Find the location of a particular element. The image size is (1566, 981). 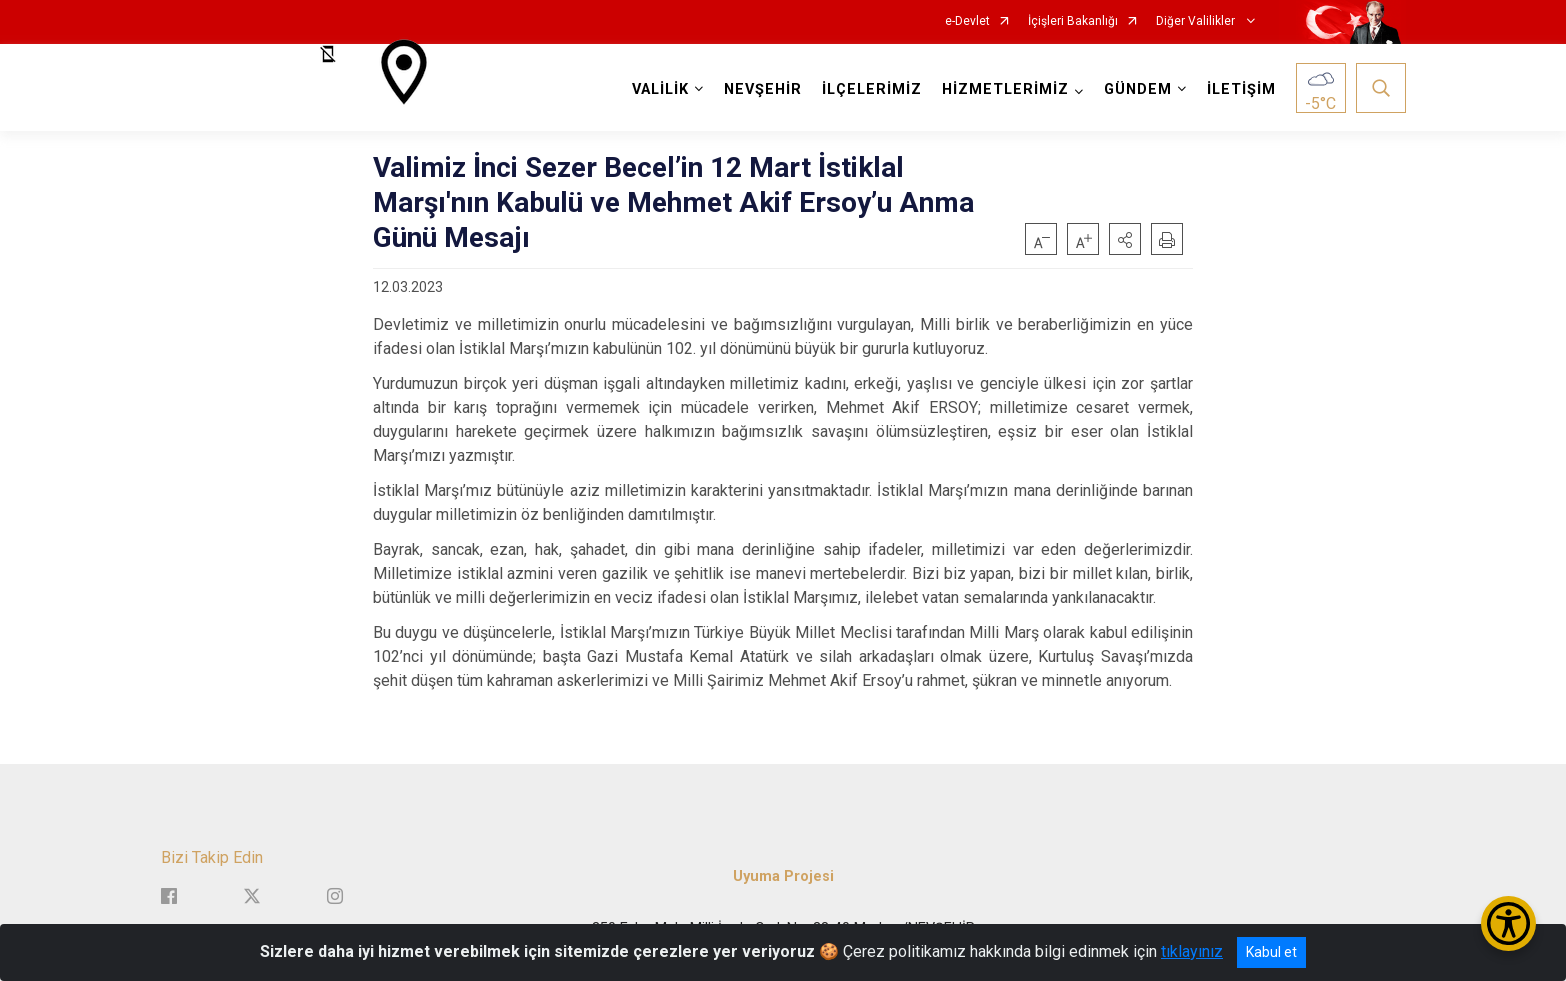

disable mobile device or phone features is located at coordinates (328, 54).